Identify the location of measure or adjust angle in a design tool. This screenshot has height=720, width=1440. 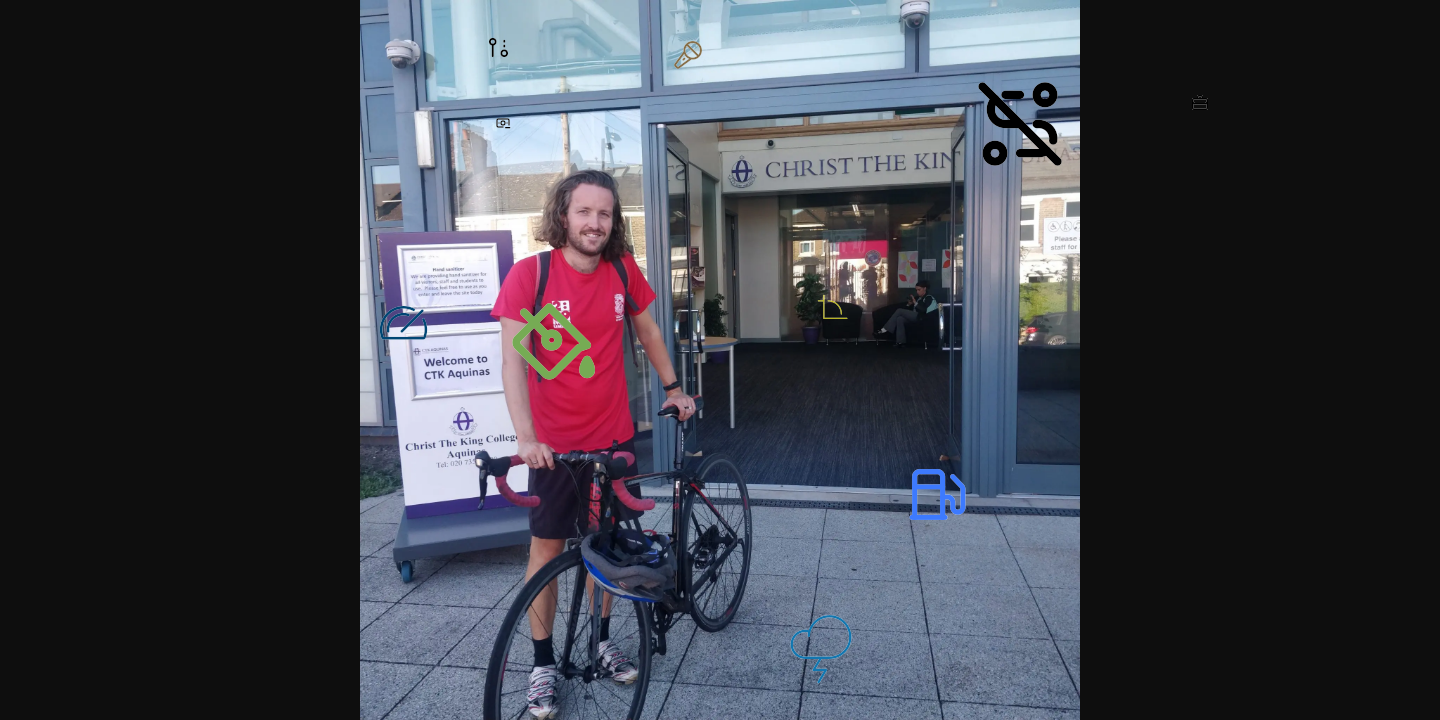
(831, 308).